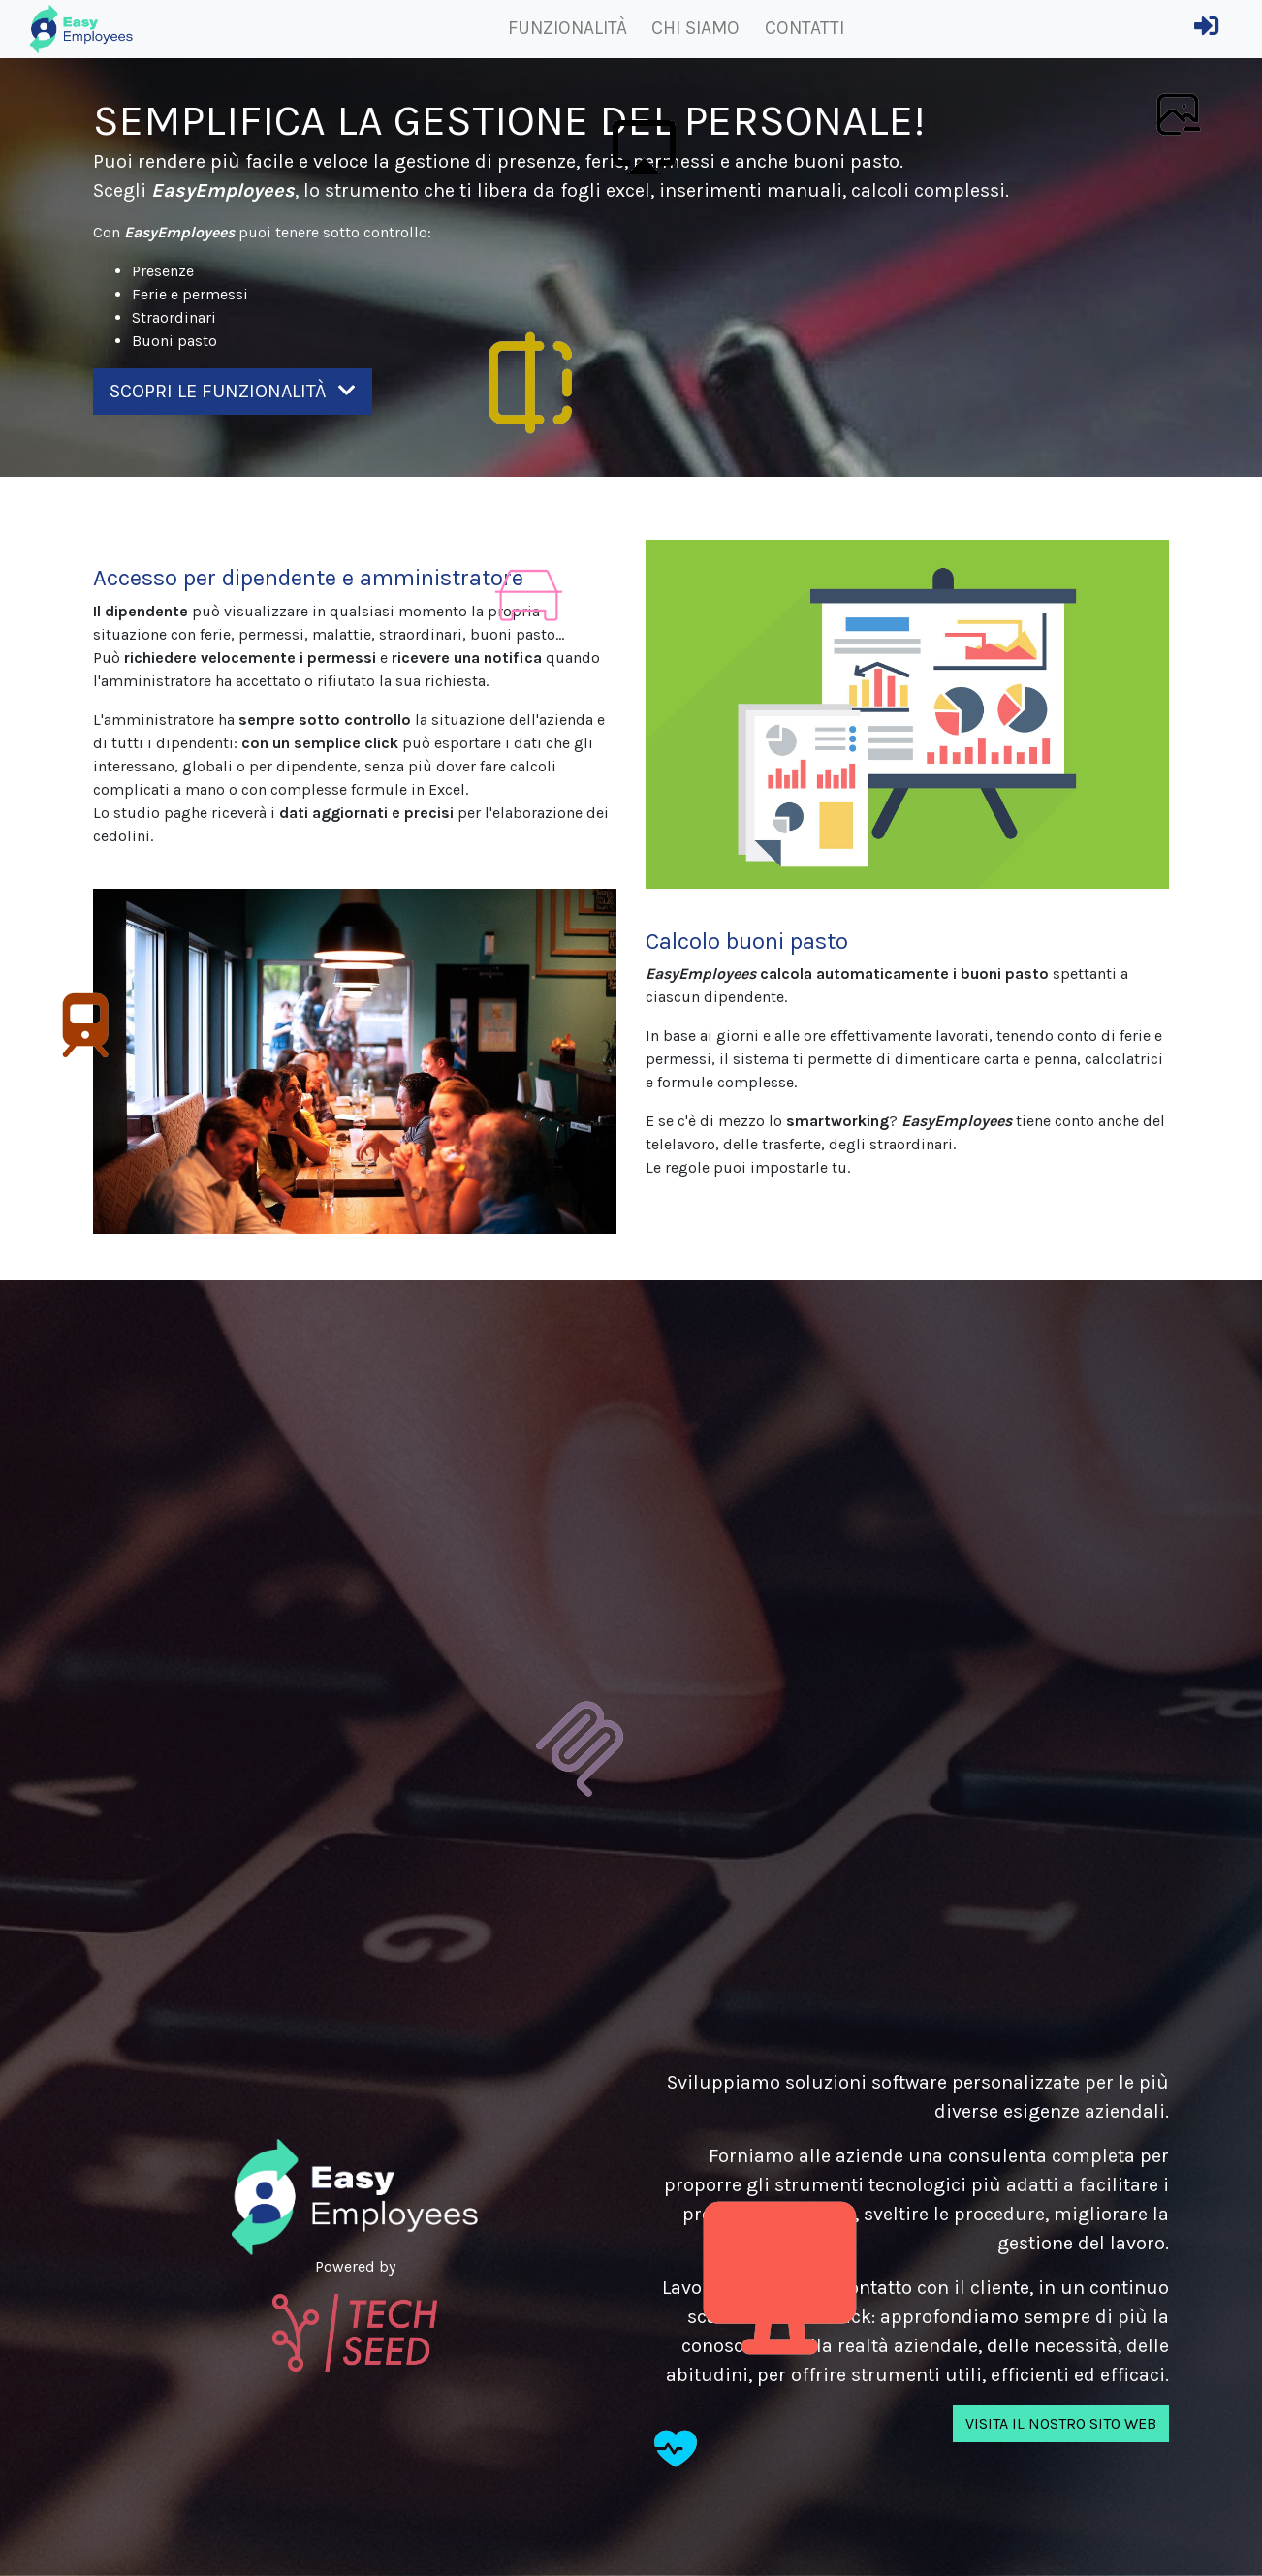 The image size is (1262, 2576). I want to click on remove a photo from your collection, so click(1178, 114).